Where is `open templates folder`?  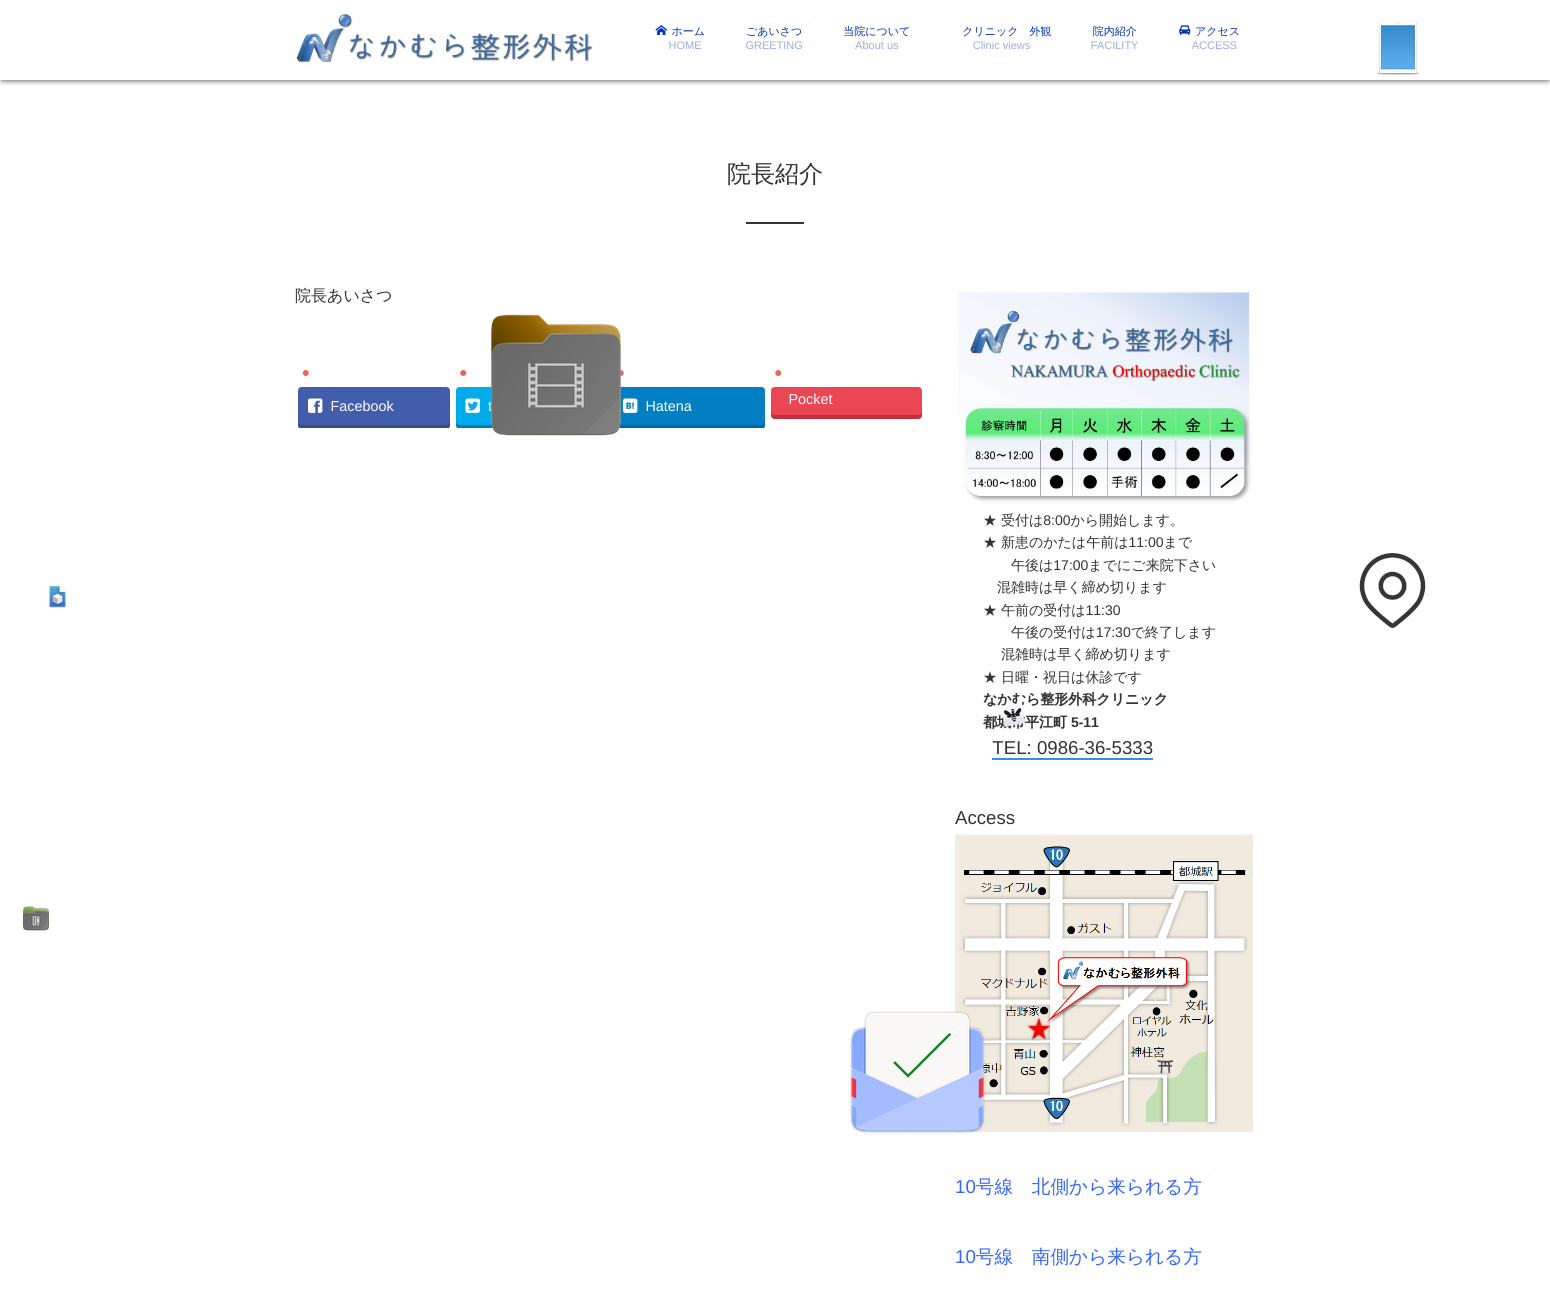 open templates folder is located at coordinates (36, 918).